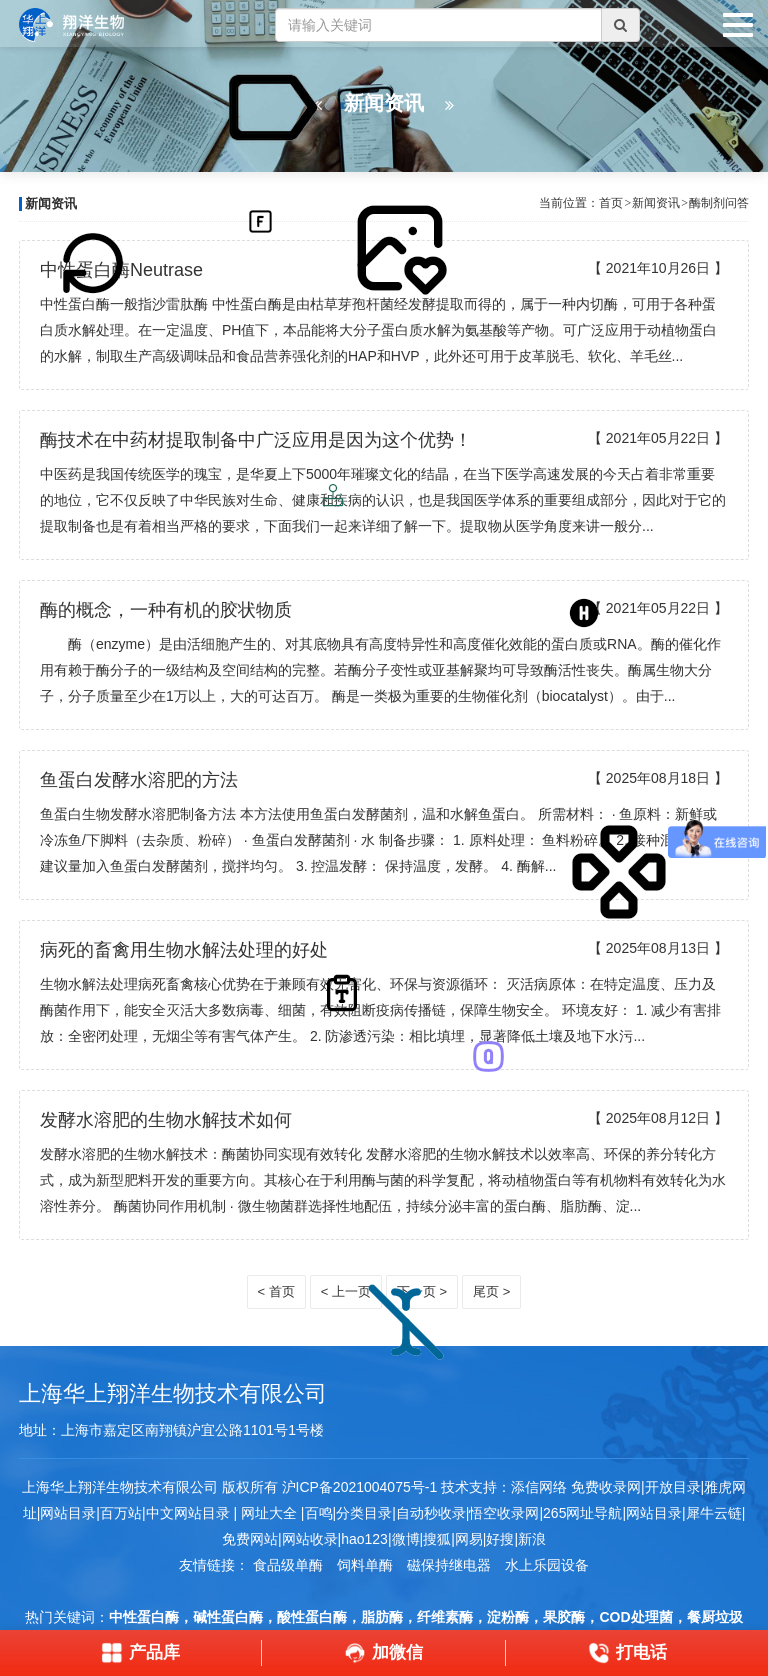 Image resolution: width=768 pixels, height=1676 pixels. What do you see at coordinates (93, 263) in the screenshot?
I see `rotate image or content clockwise` at bounding box center [93, 263].